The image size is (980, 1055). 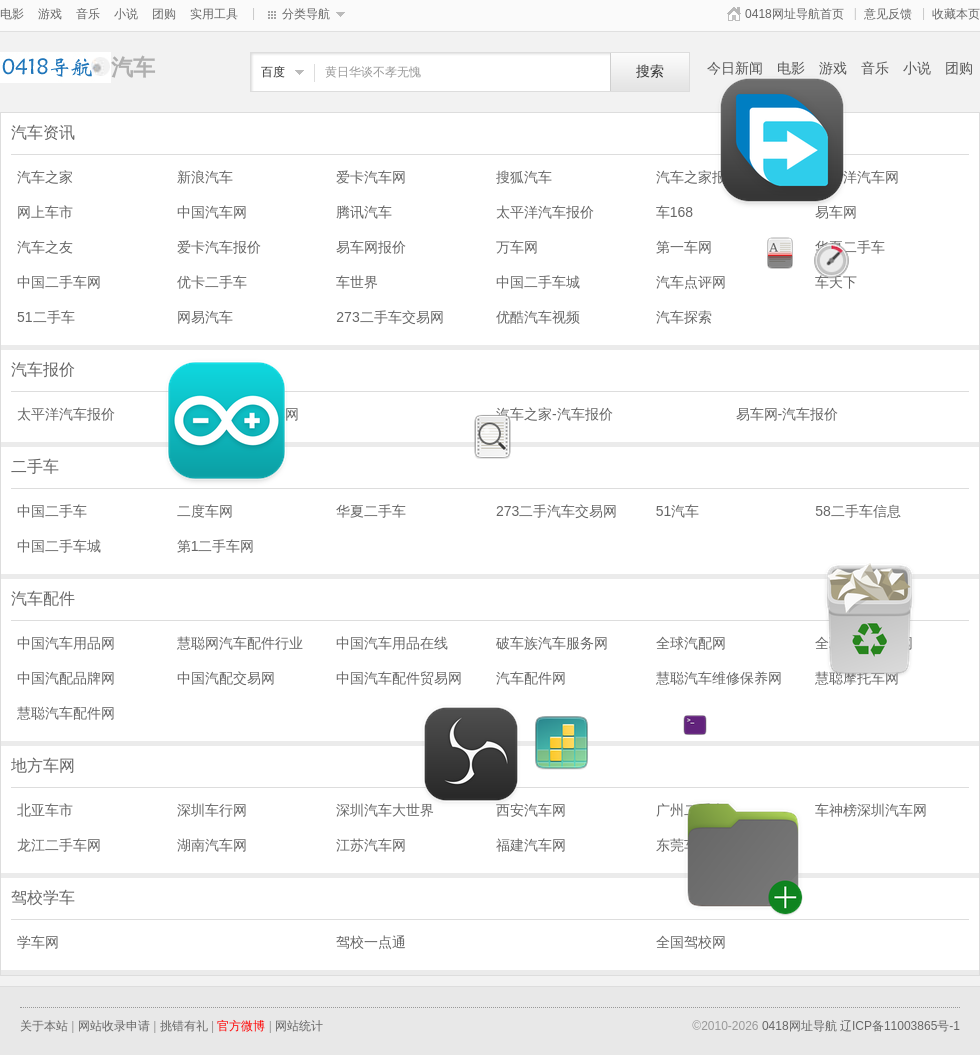 I want to click on open sysprof system profiler, so click(x=831, y=260).